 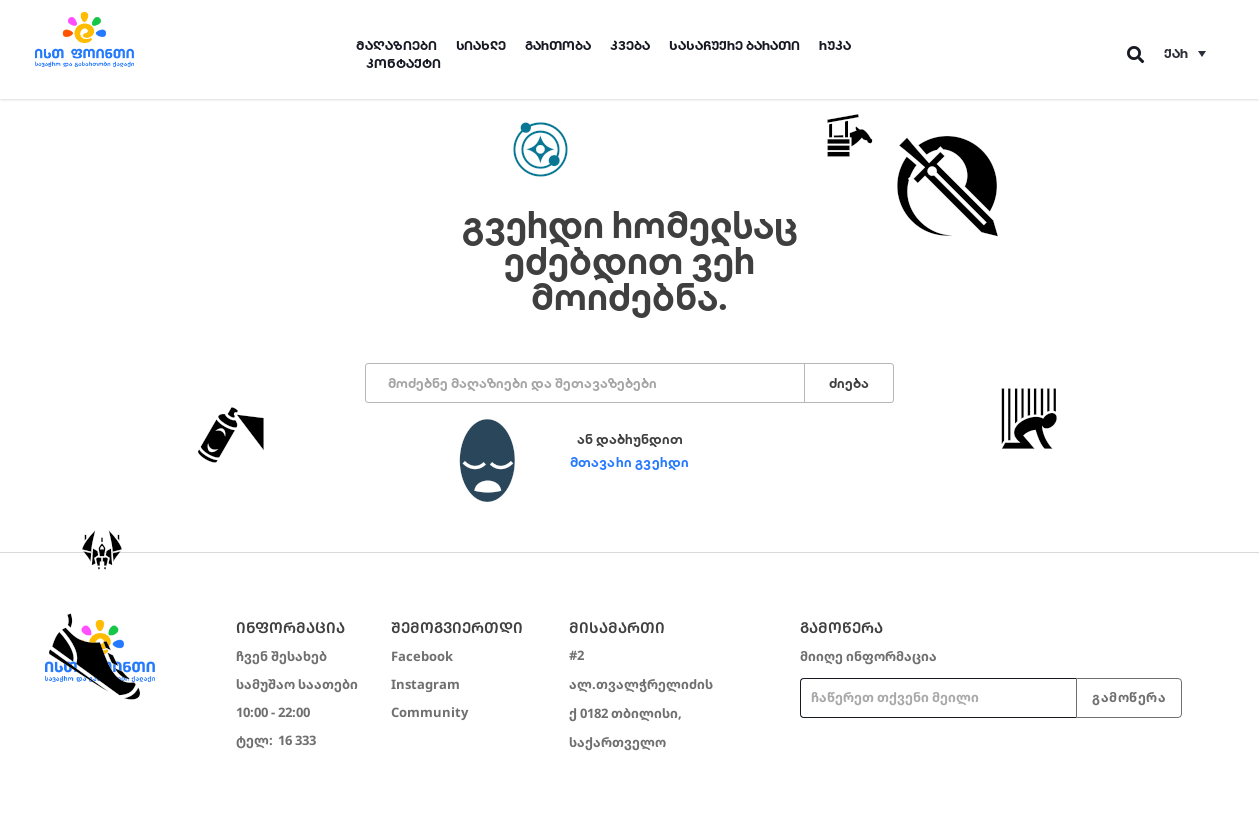 What do you see at coordinates (94, 656) in the screenshot?
I see `access running or fitness tracking features` at bounding box center [94, 656].